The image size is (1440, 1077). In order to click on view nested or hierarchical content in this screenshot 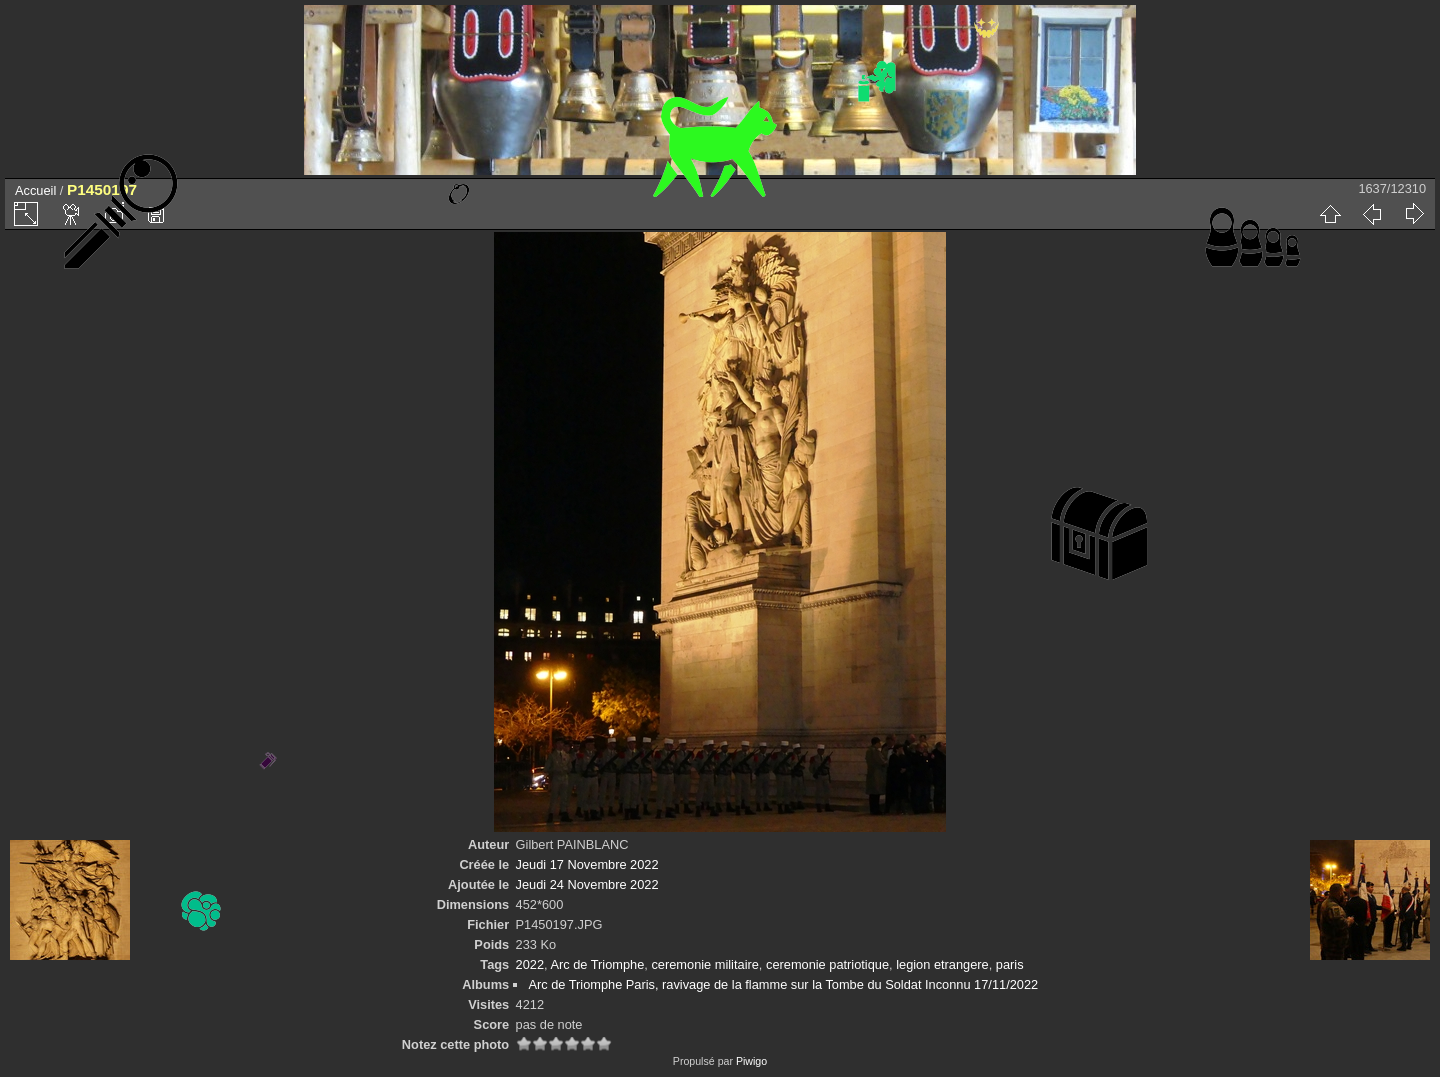, I will do `click(1253, 237)`.